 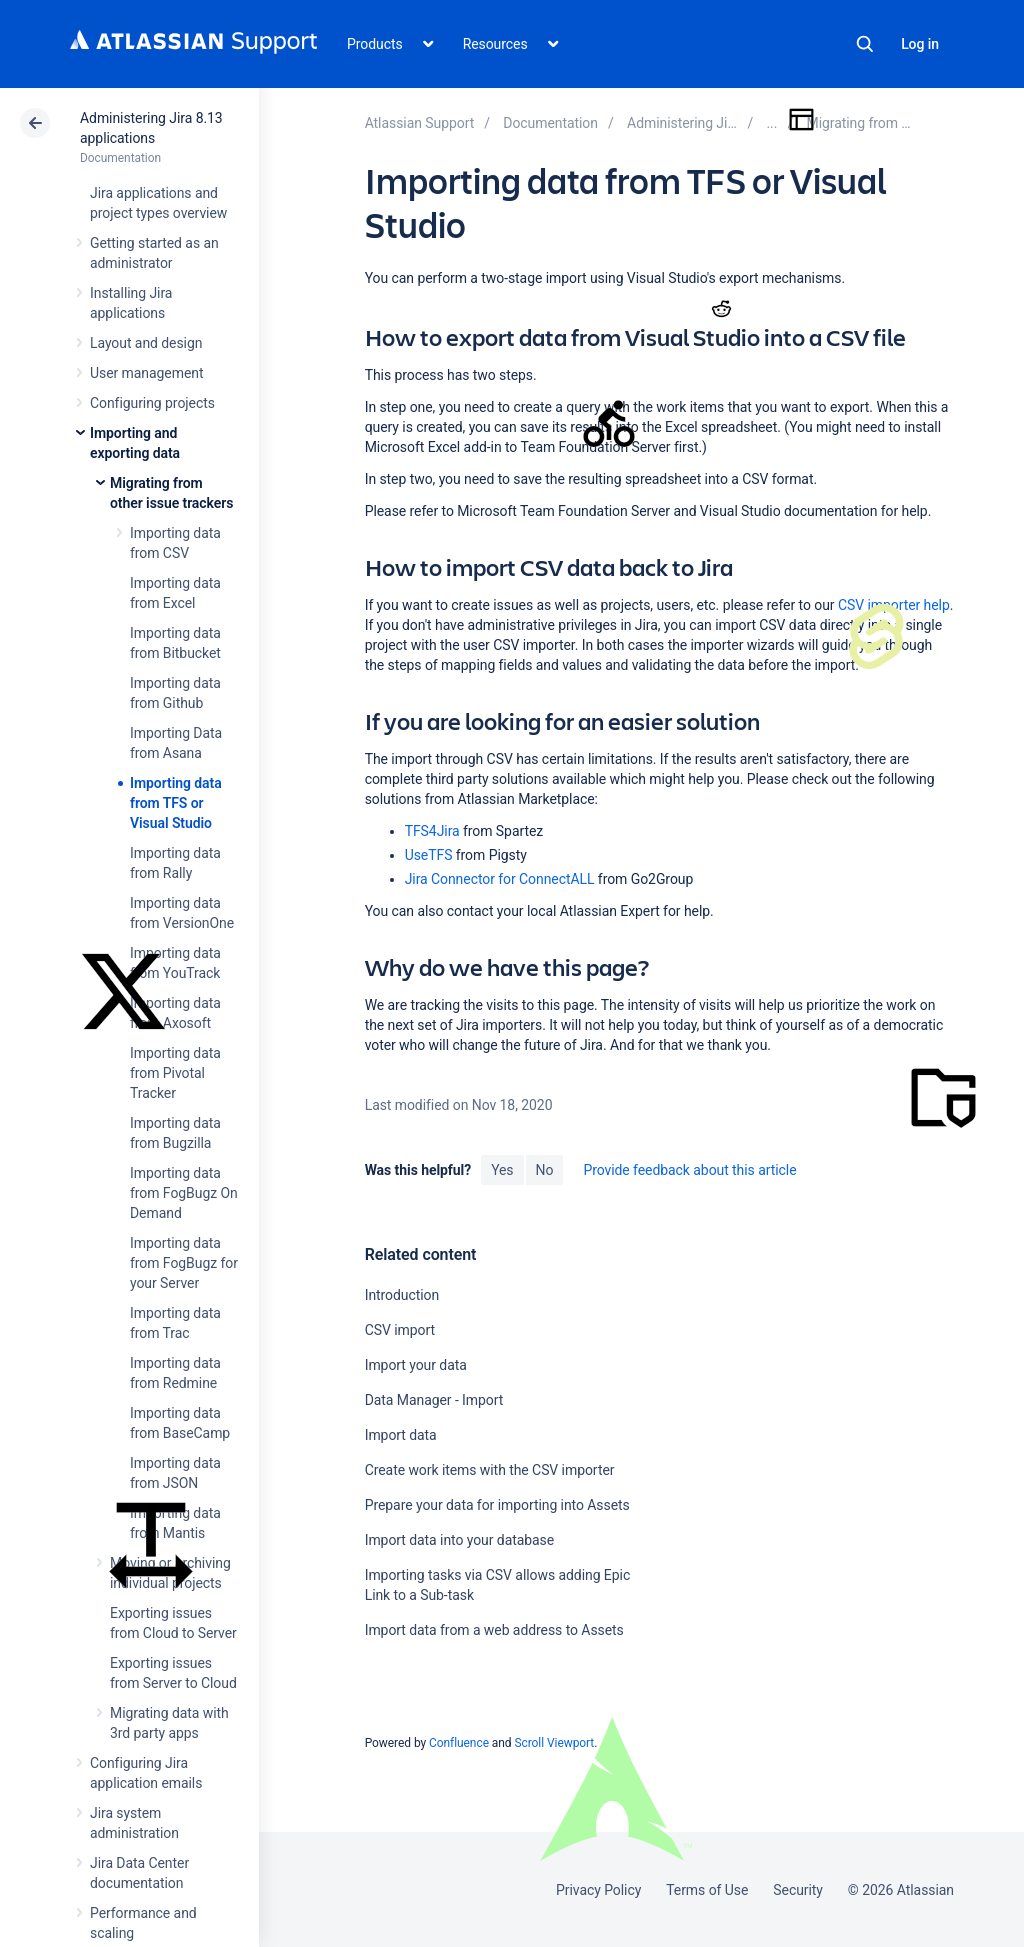 I want to click on Arch Linux logo, so click(x=616, y=1789).